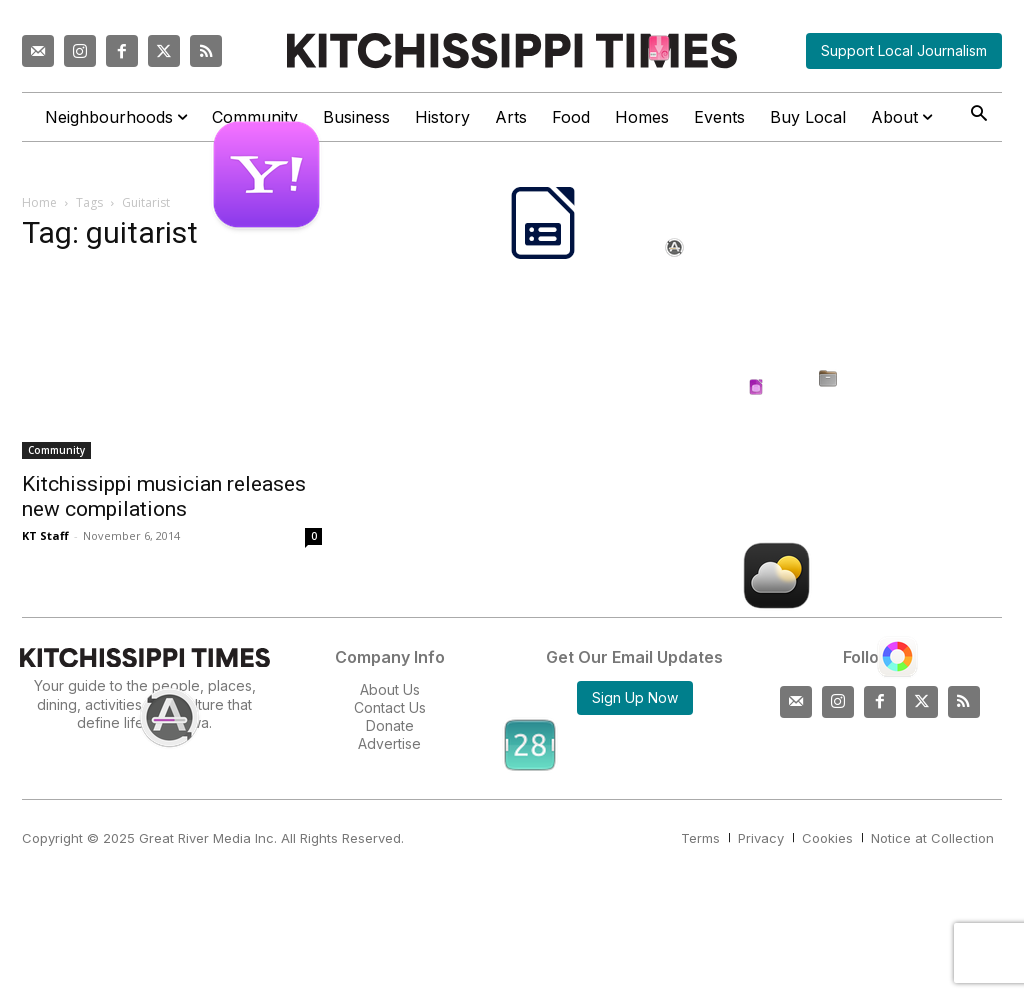 Image resolution: width=1024 pixels, height=997 pixels. What do you see at coordinates (169, 717) in the screenshot?
I see `check for available software updates` at bounding box center [169, 717].